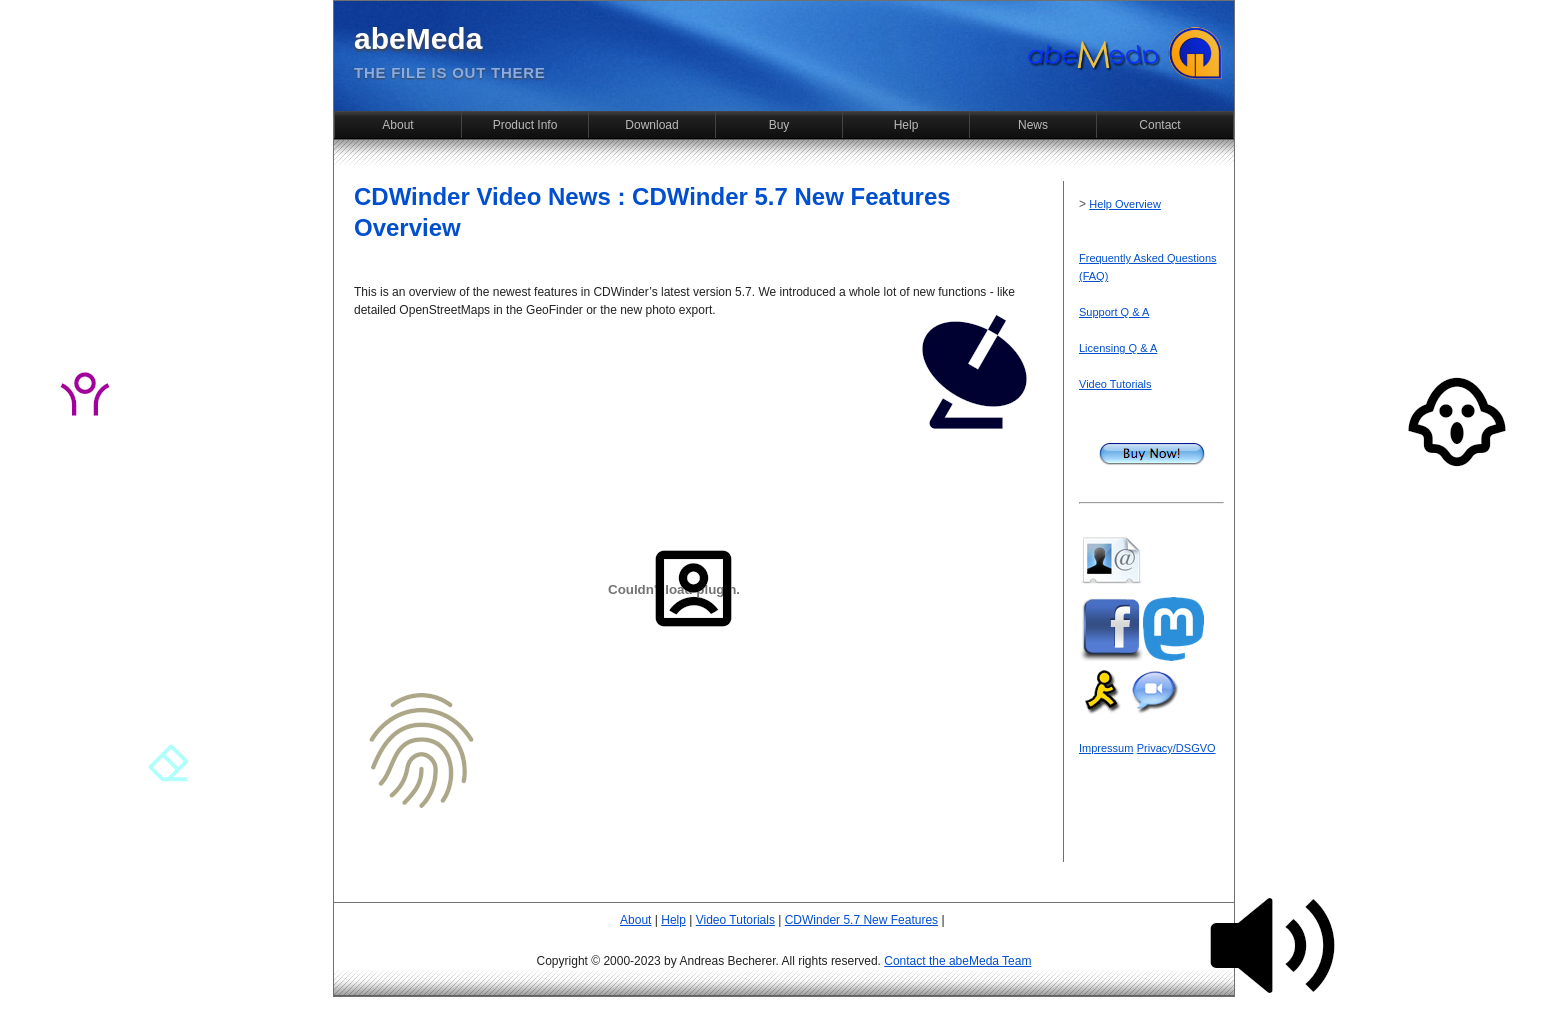  I want to click on view account profile, so click(693, 588).